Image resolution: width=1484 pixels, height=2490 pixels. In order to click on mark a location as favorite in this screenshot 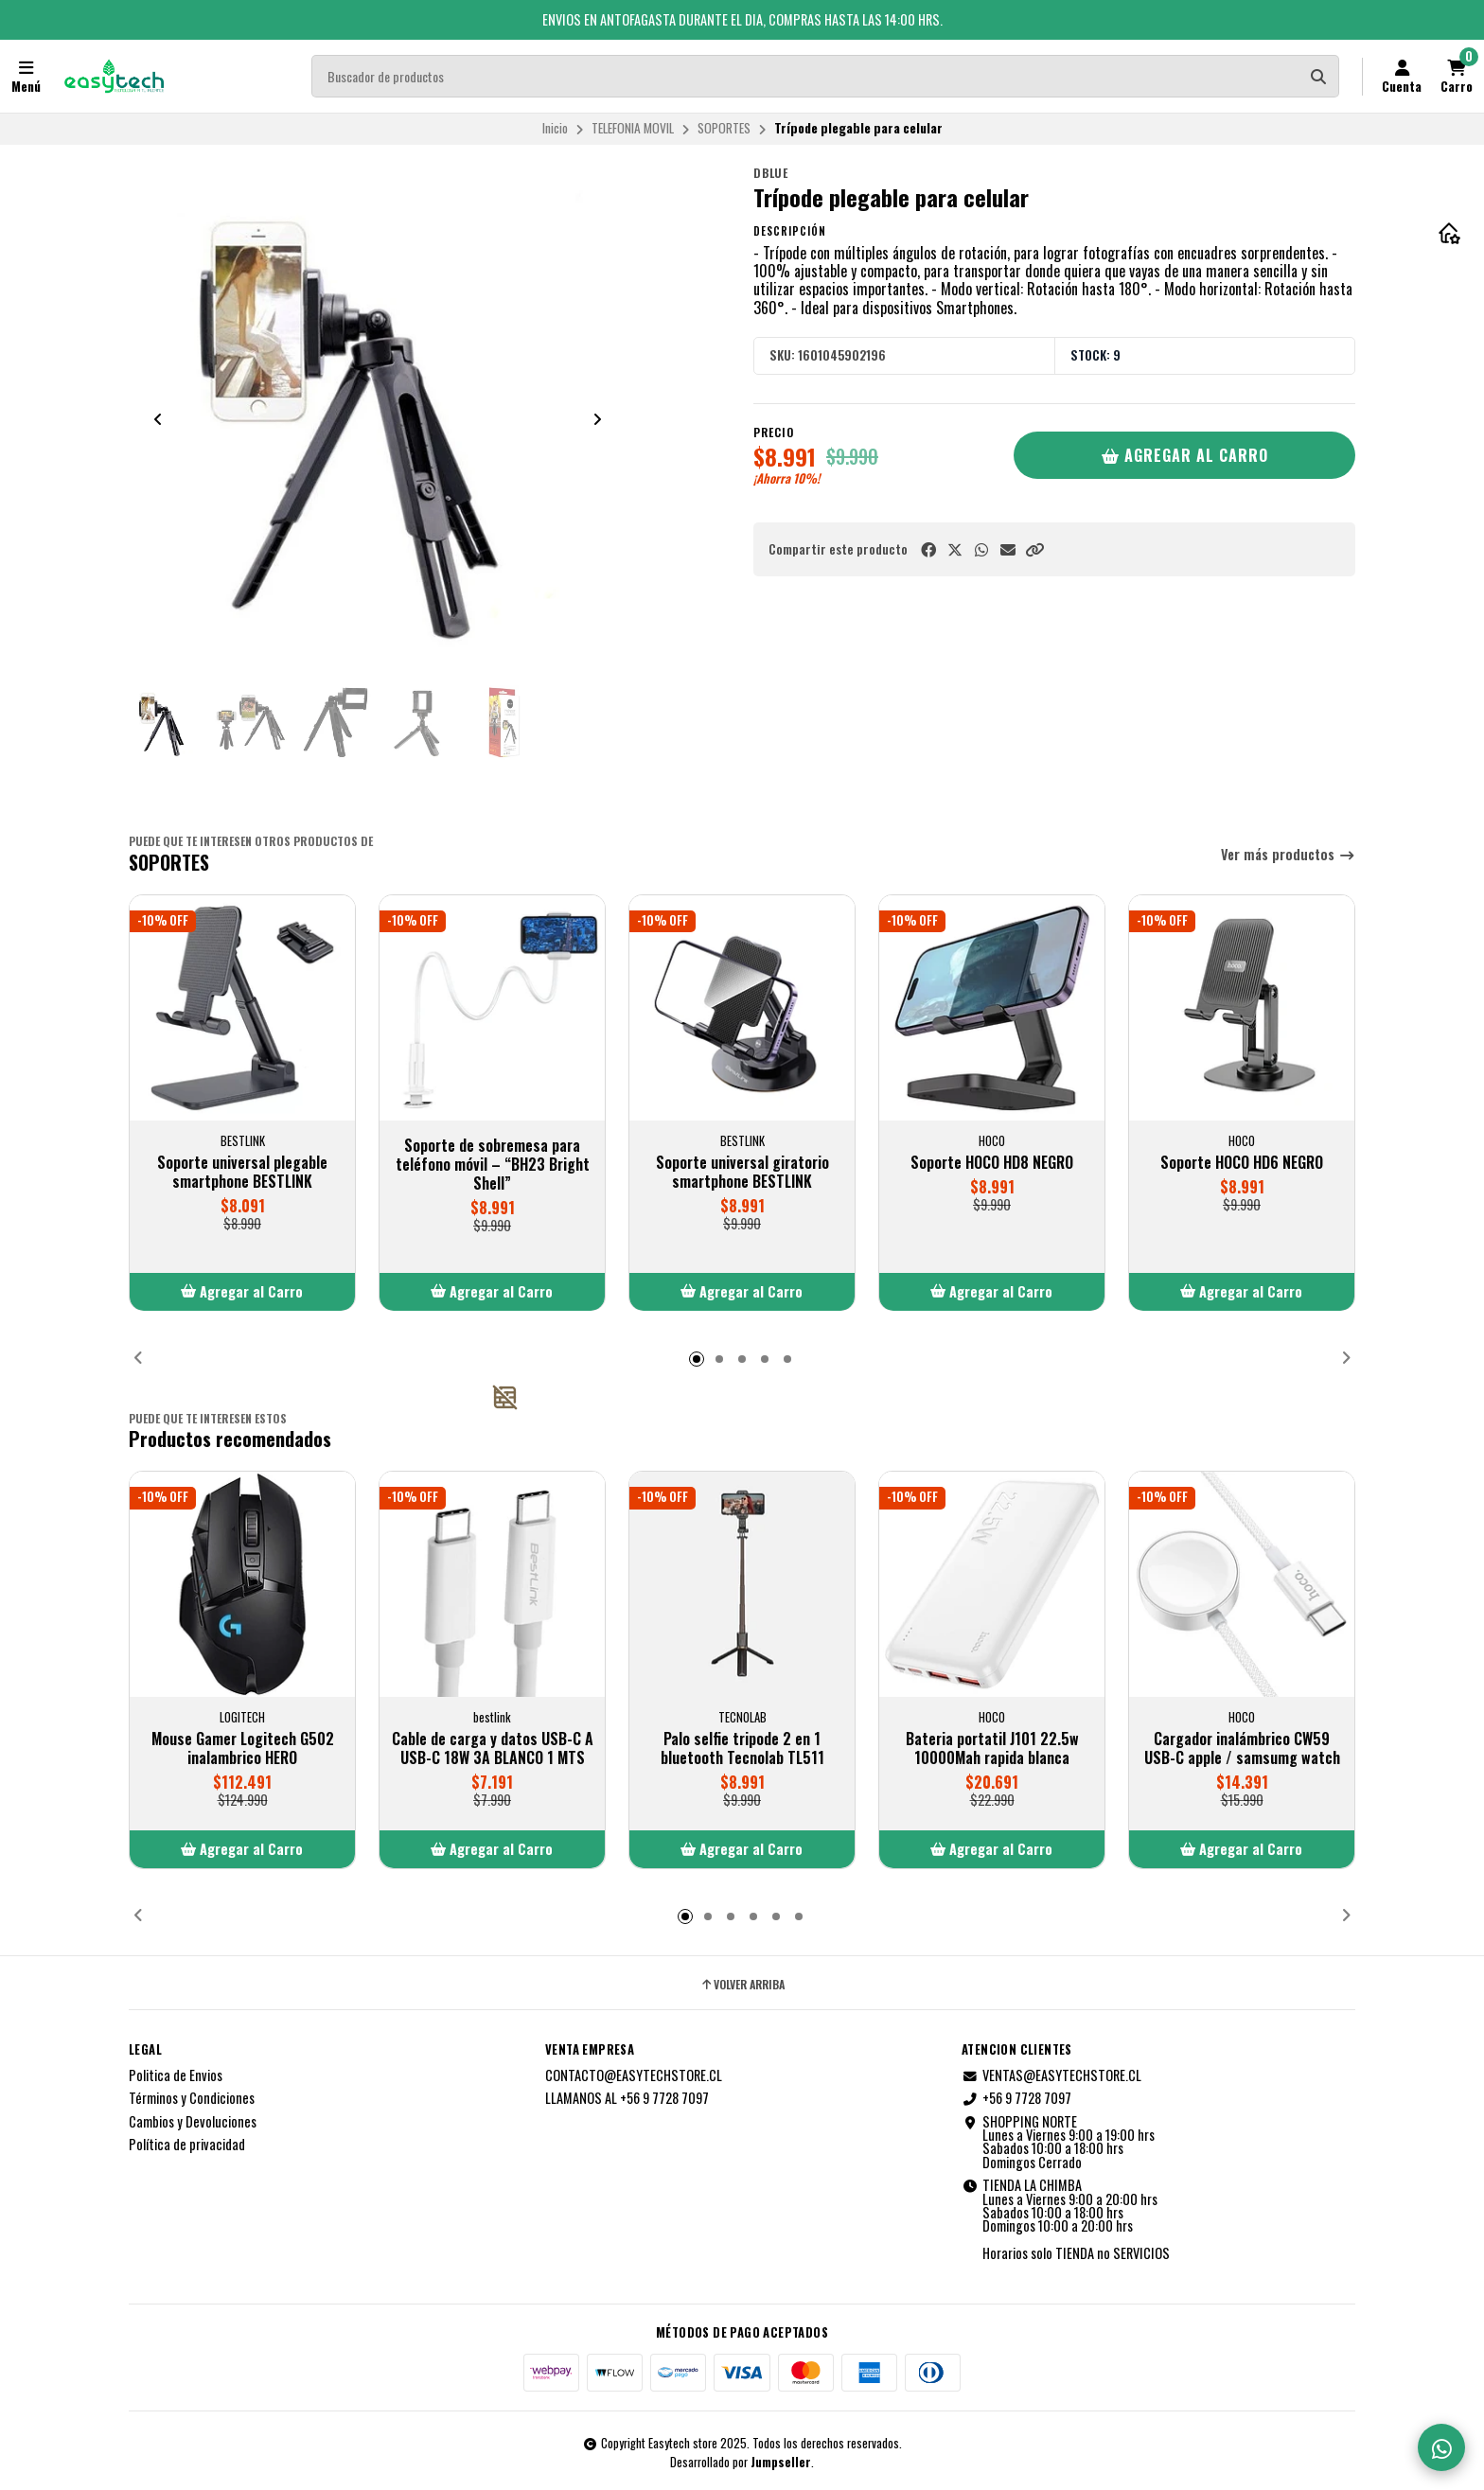, I will do `click(1449, 233)`.